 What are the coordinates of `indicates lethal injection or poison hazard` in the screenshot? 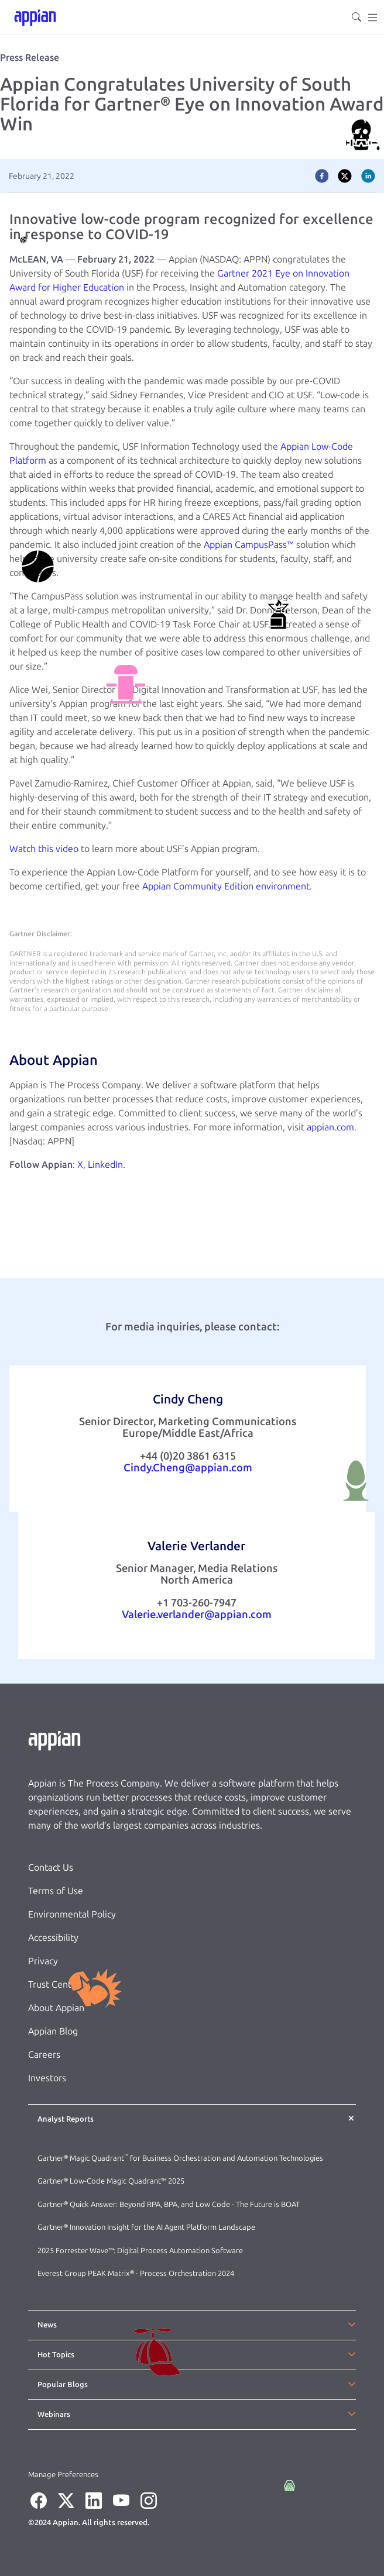 It's located at (362, 135).